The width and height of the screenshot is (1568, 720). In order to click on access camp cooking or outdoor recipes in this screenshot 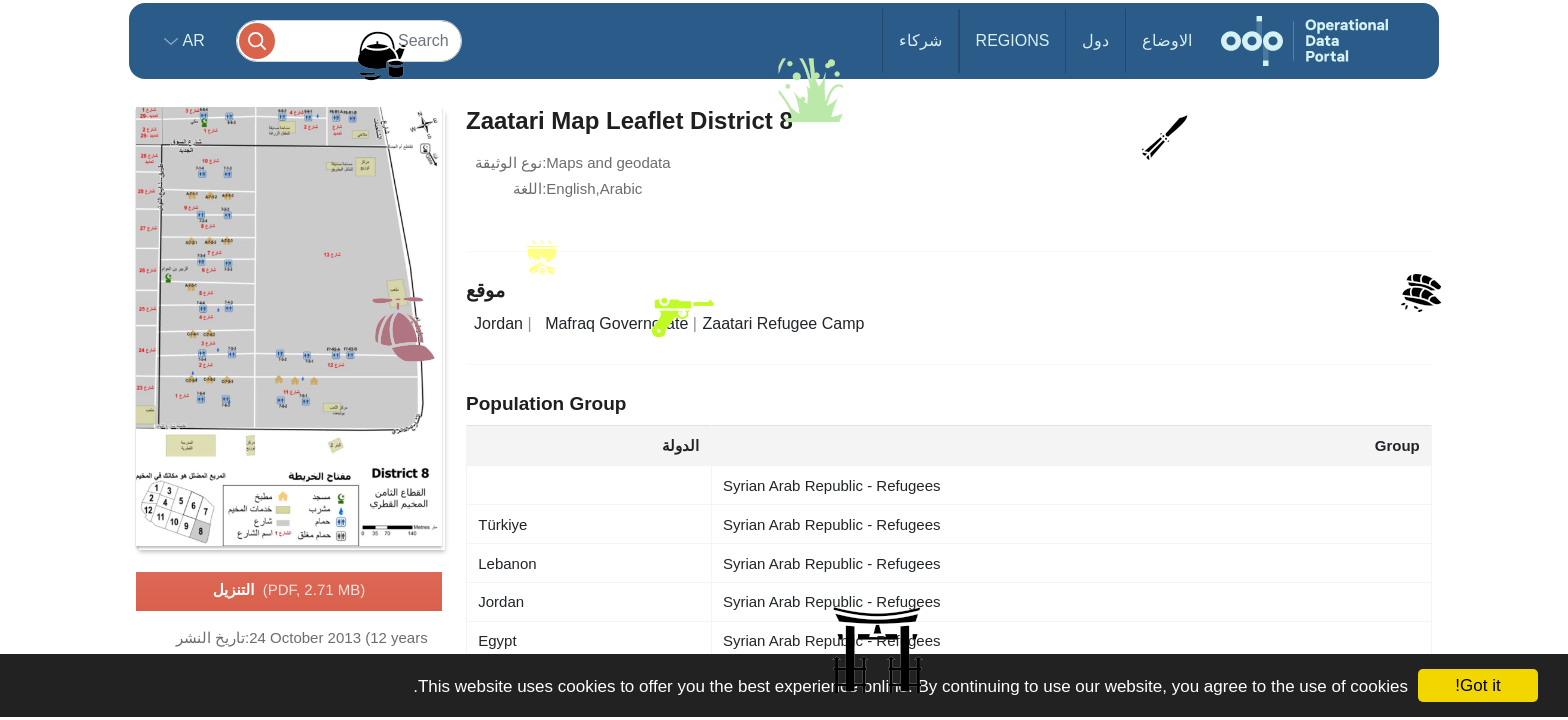, I will do `click(542, 257)`.